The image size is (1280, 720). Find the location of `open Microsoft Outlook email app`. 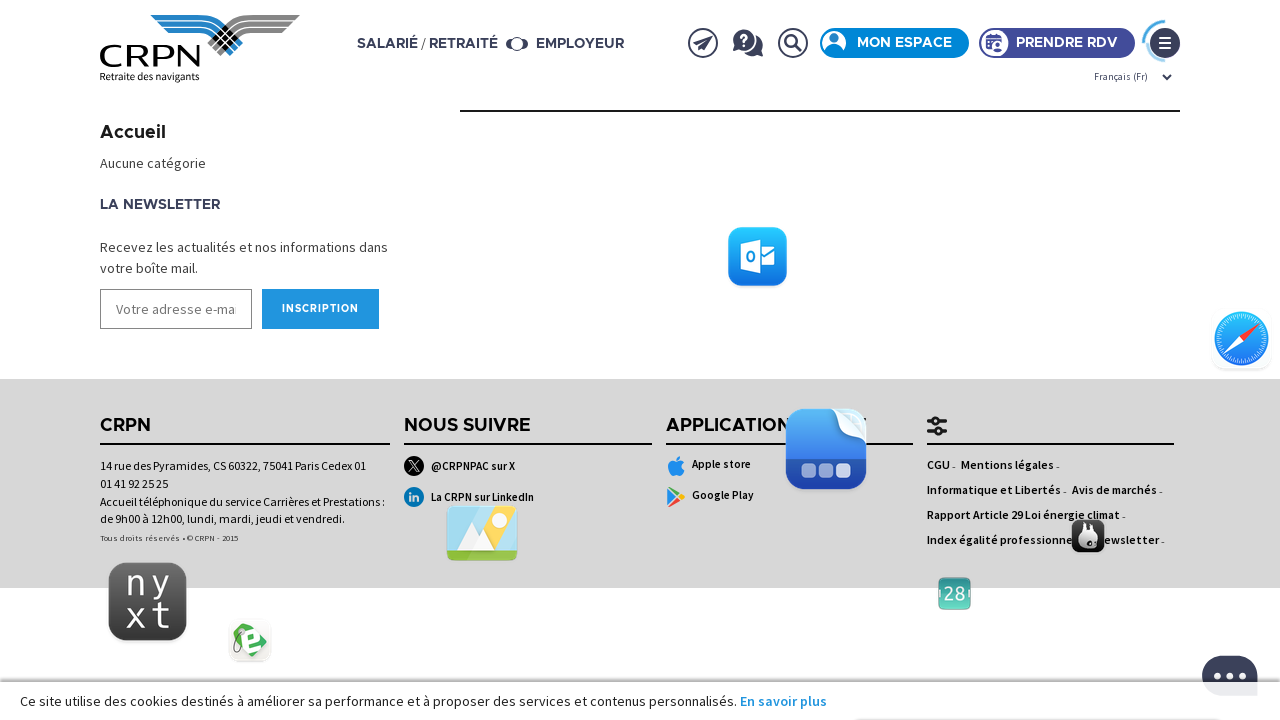

open Microsoft Outlook email app is located at coordinates (757, 256).